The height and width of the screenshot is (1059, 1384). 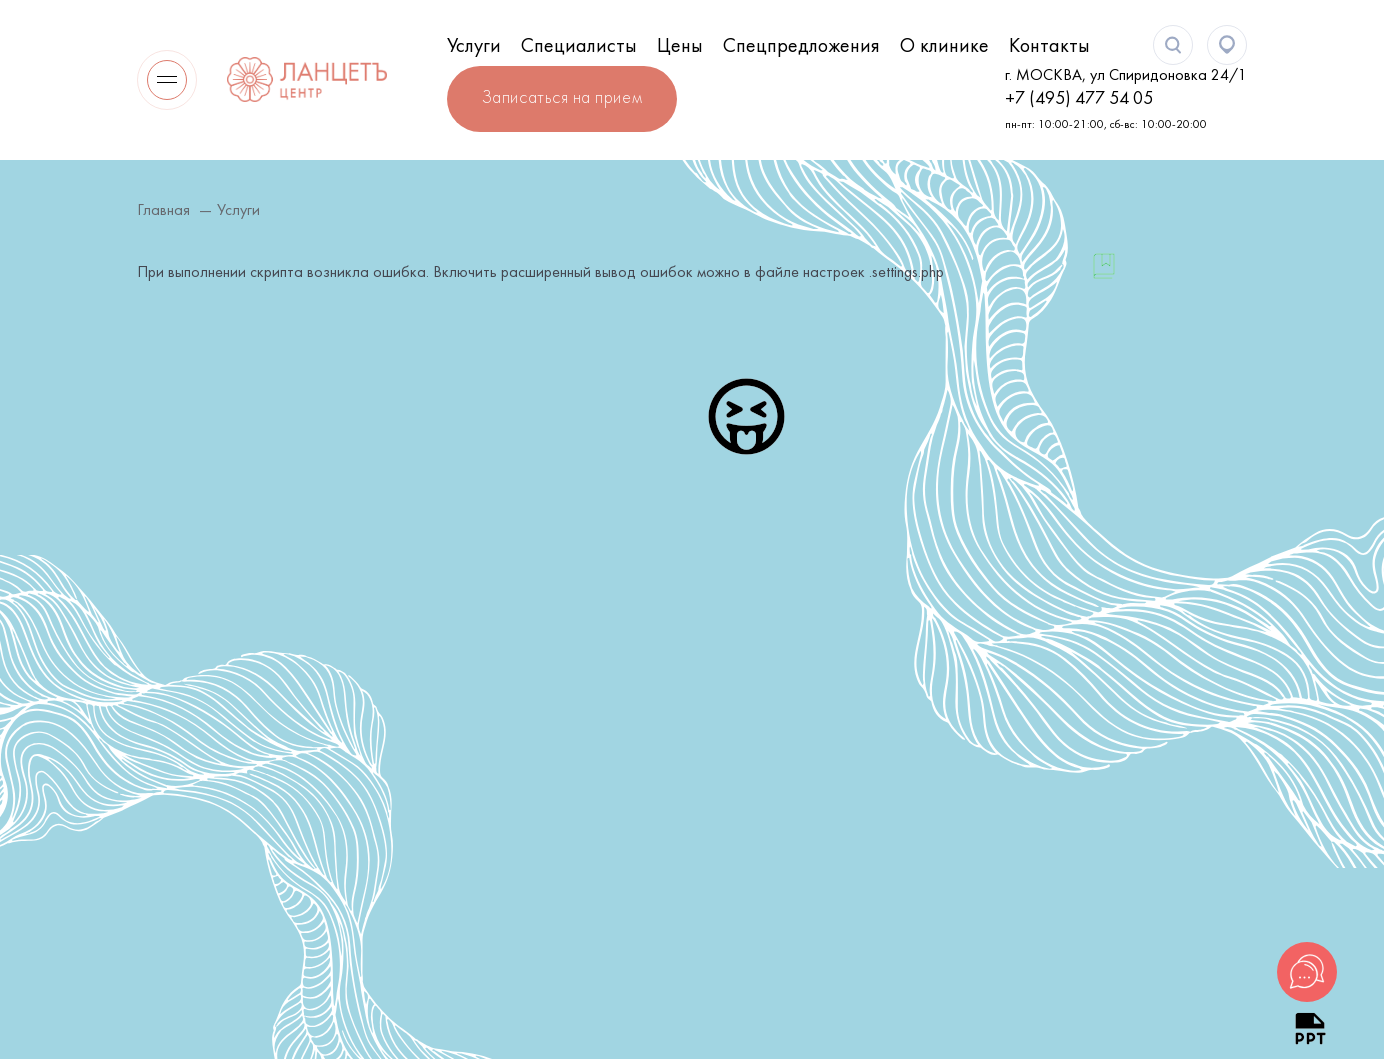 I want to click on add a silly or playful emoji reaction, so click(x=746, y=416).